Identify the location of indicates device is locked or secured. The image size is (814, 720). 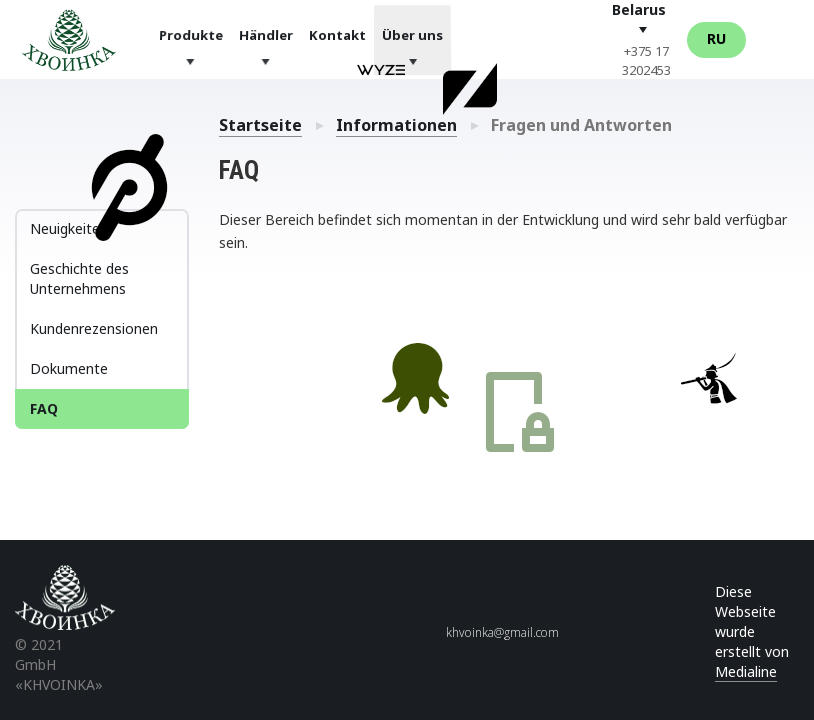
(514, 412).